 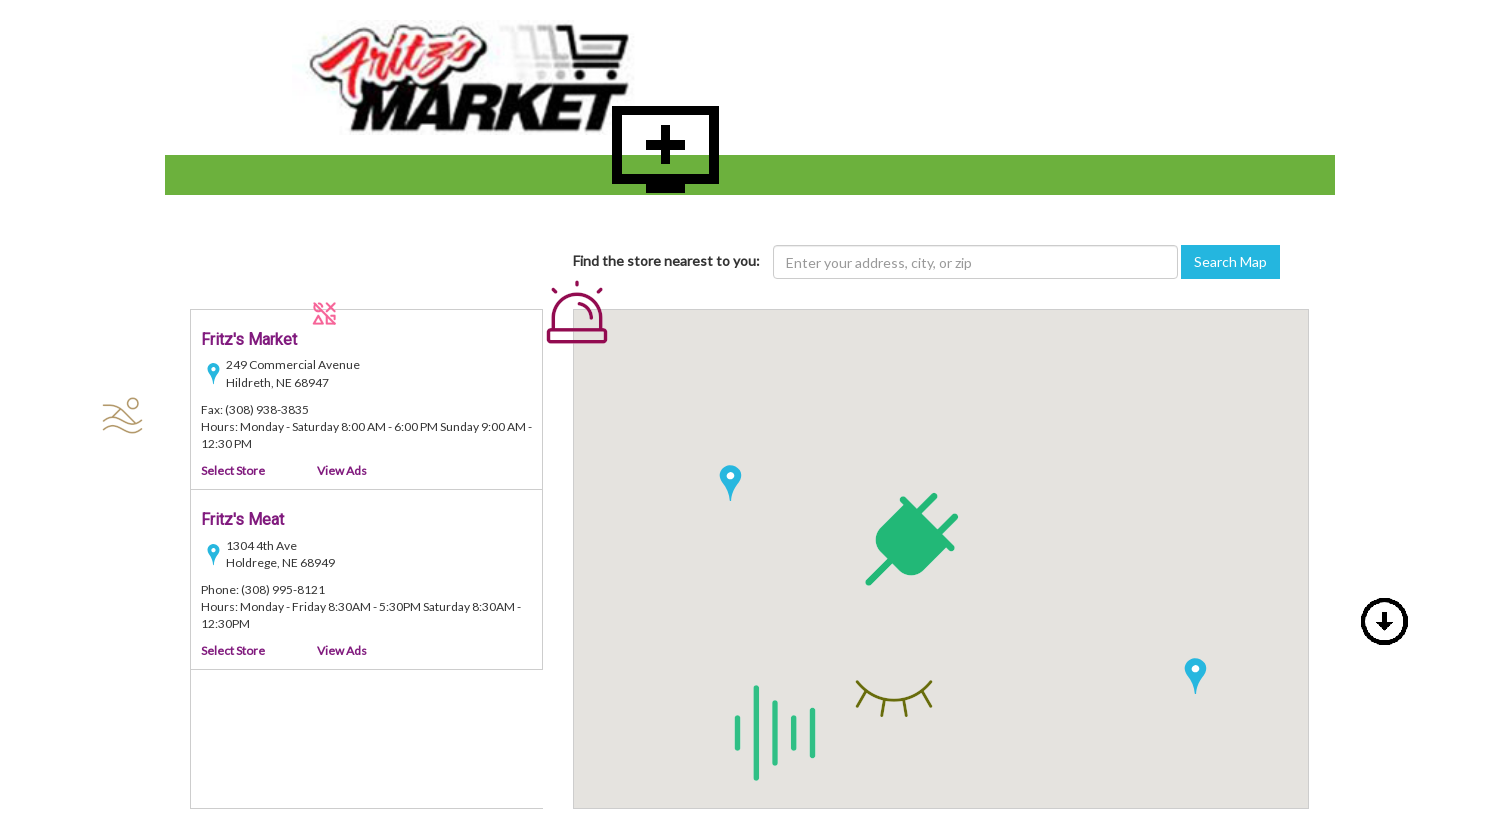 What do you see at coordinates (122, 415) in the screenshot?
I see `access swimming pool or aquatic facilities` at bounding box center [122, 415].